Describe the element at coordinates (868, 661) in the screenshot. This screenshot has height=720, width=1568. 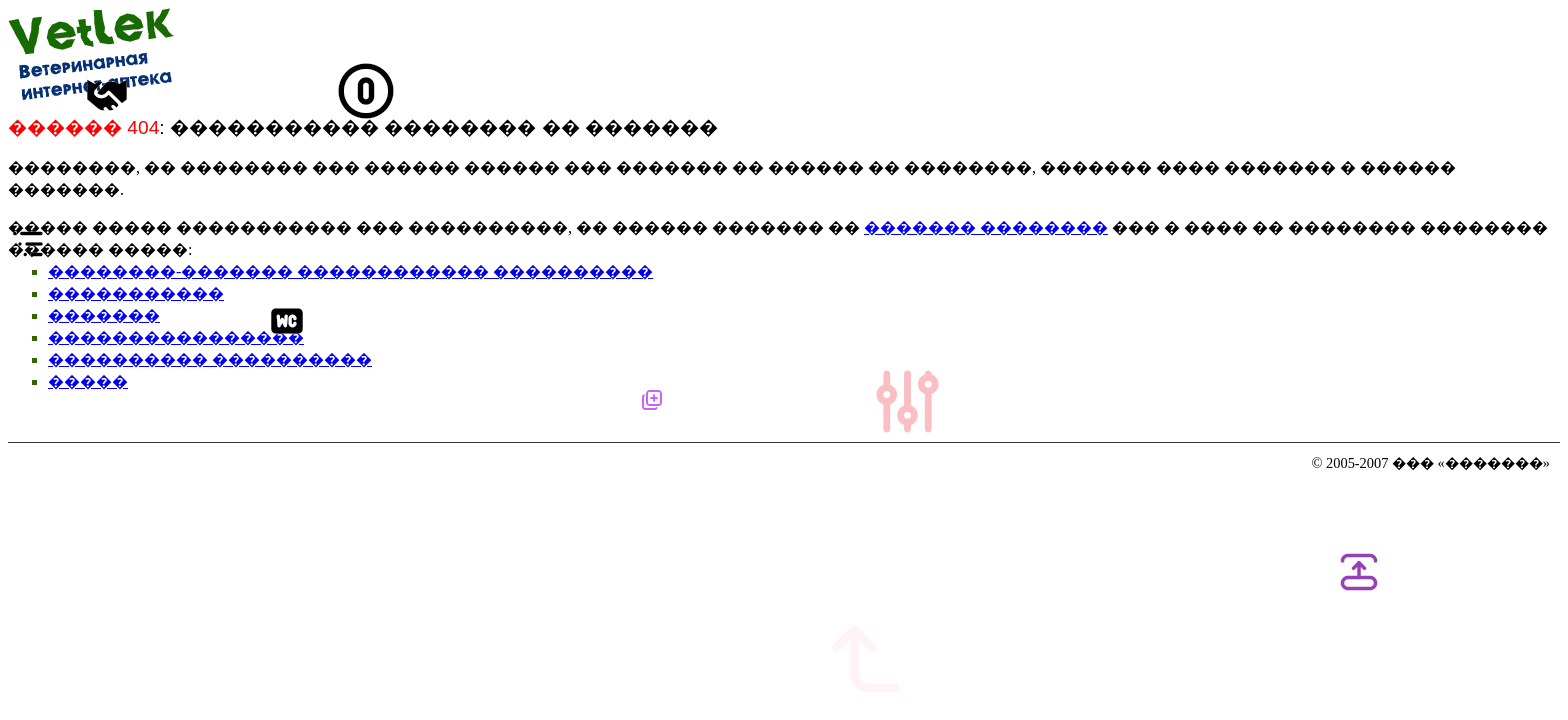
I see `go back and up to previous level` at that location.